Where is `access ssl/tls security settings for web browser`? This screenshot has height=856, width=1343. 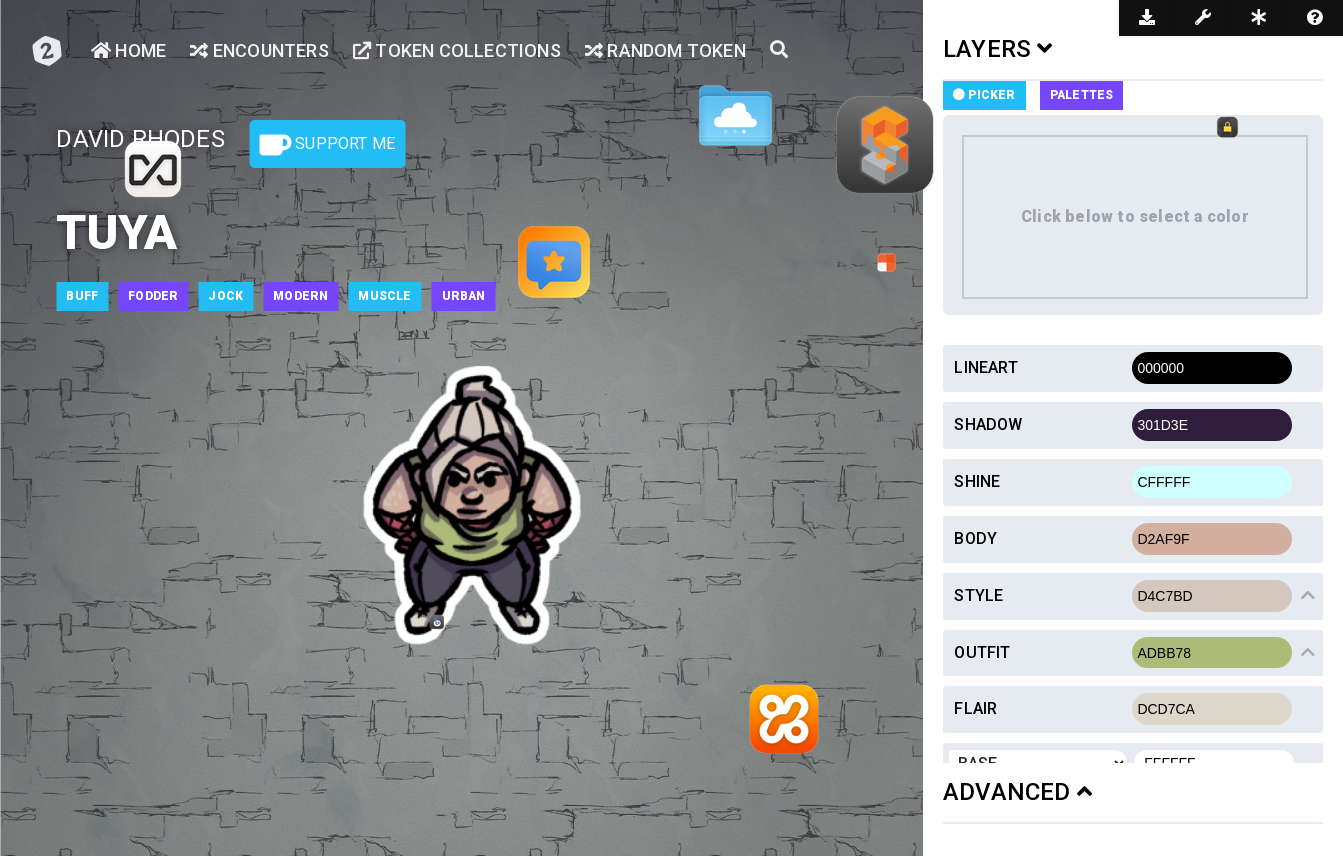 access ssl/tls security settings for web browser is located at coordinates (1227, 127).